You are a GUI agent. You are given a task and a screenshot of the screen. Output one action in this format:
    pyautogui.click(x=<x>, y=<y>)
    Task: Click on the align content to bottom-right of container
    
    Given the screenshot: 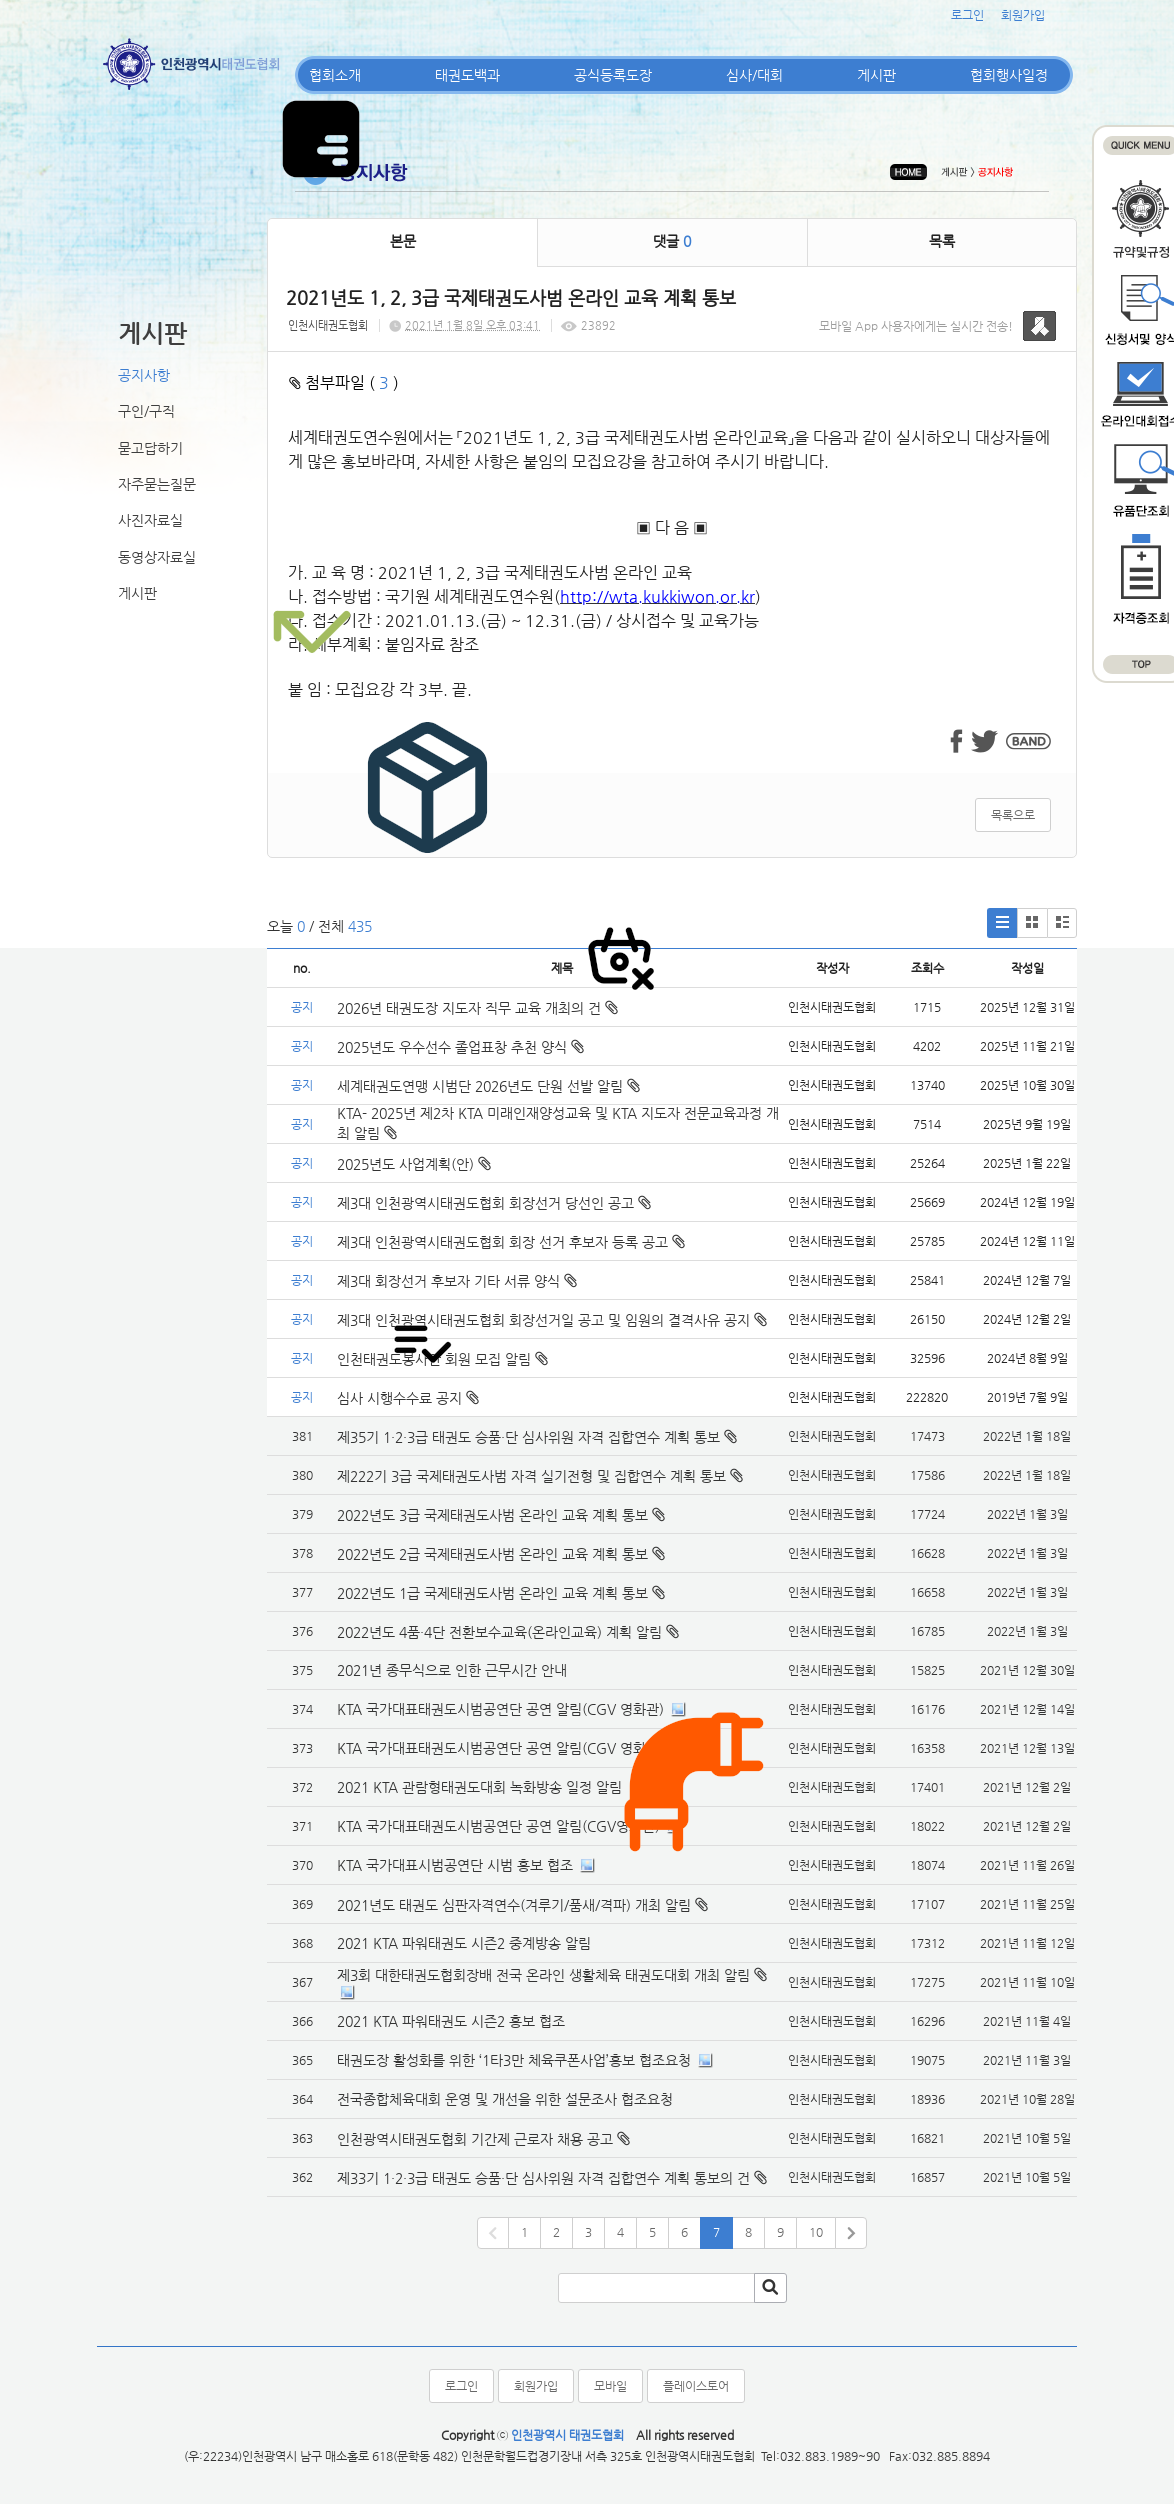 What is the action you would take?
    pyautogui.click(x=321, y=139)
    